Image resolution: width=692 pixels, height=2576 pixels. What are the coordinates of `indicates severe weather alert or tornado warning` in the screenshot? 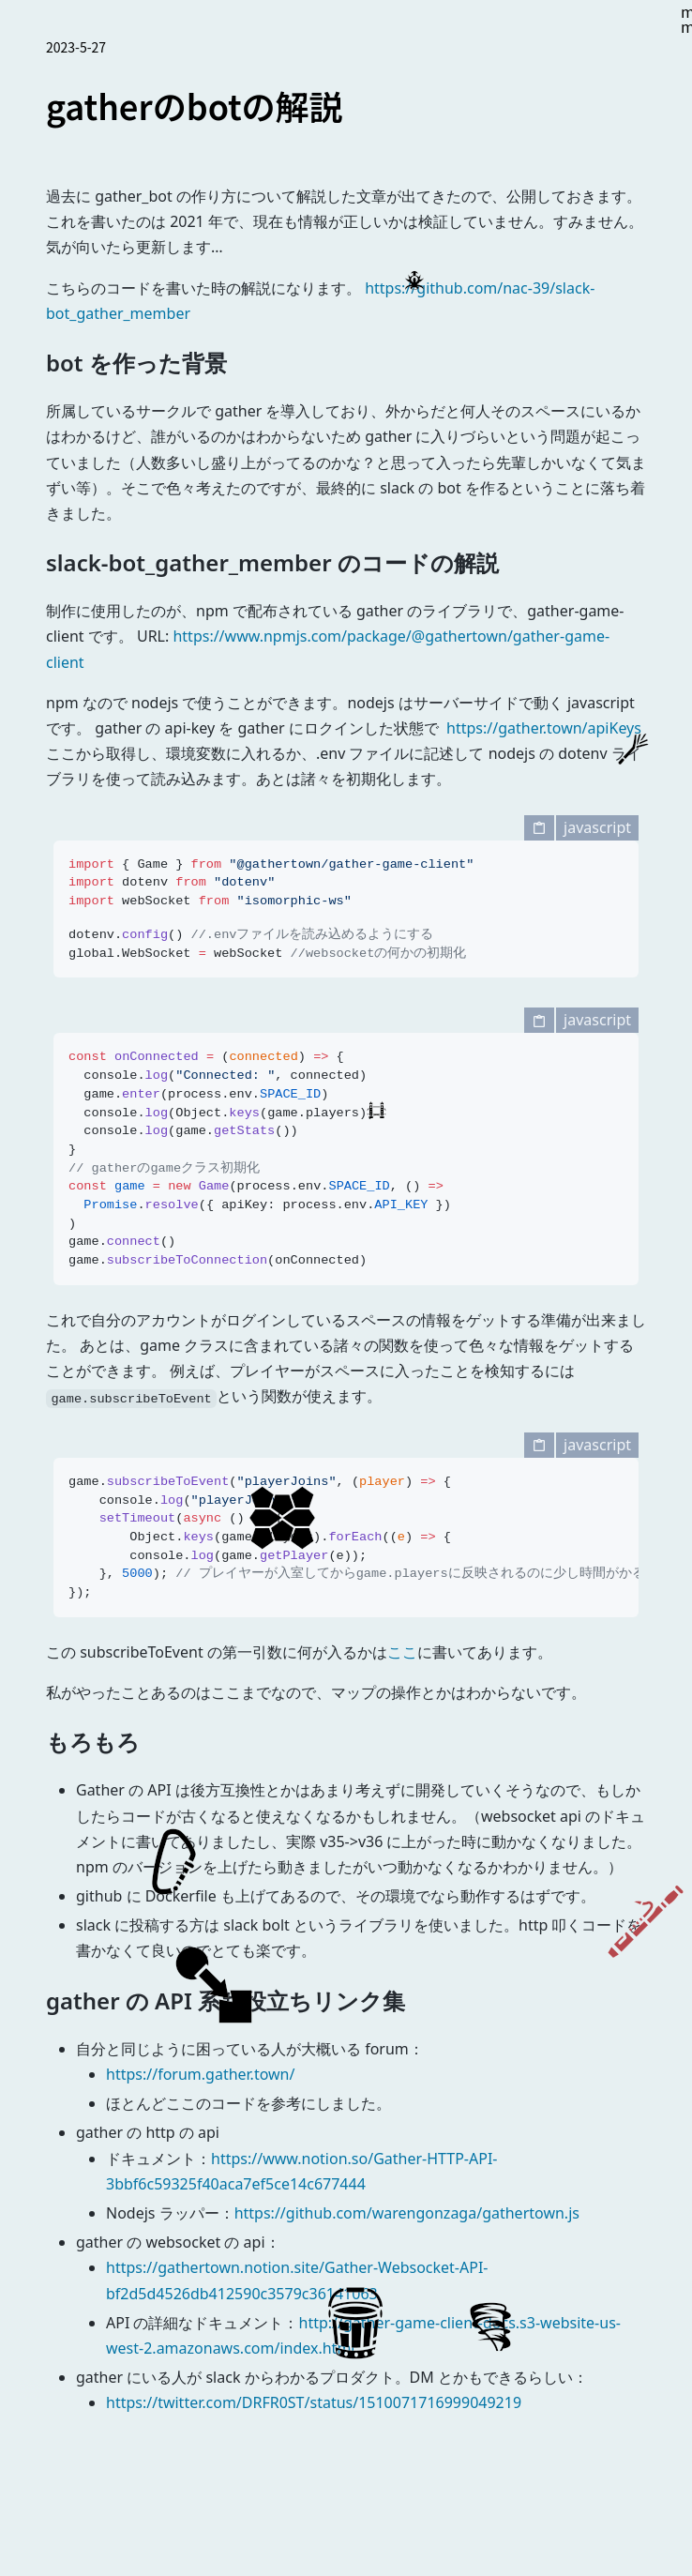 It's located at (490, 2326).